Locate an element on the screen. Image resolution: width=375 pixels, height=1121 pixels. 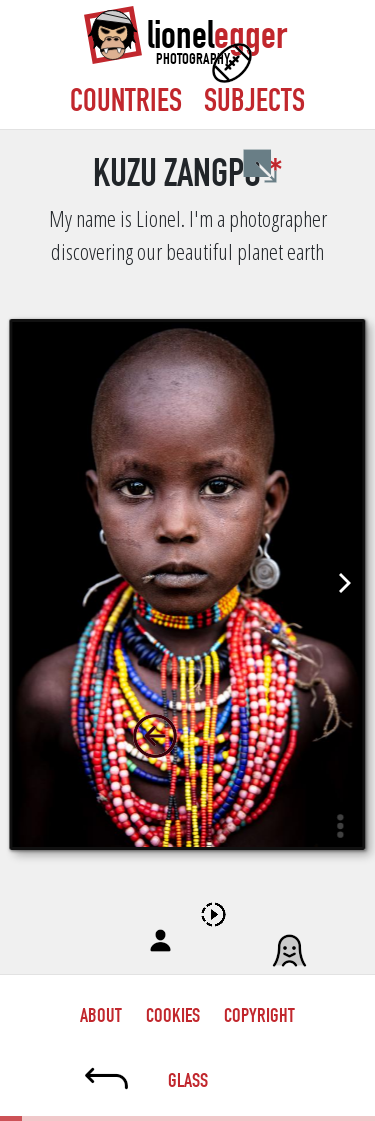
expand content to full screen is located at coordinates (260, 166).